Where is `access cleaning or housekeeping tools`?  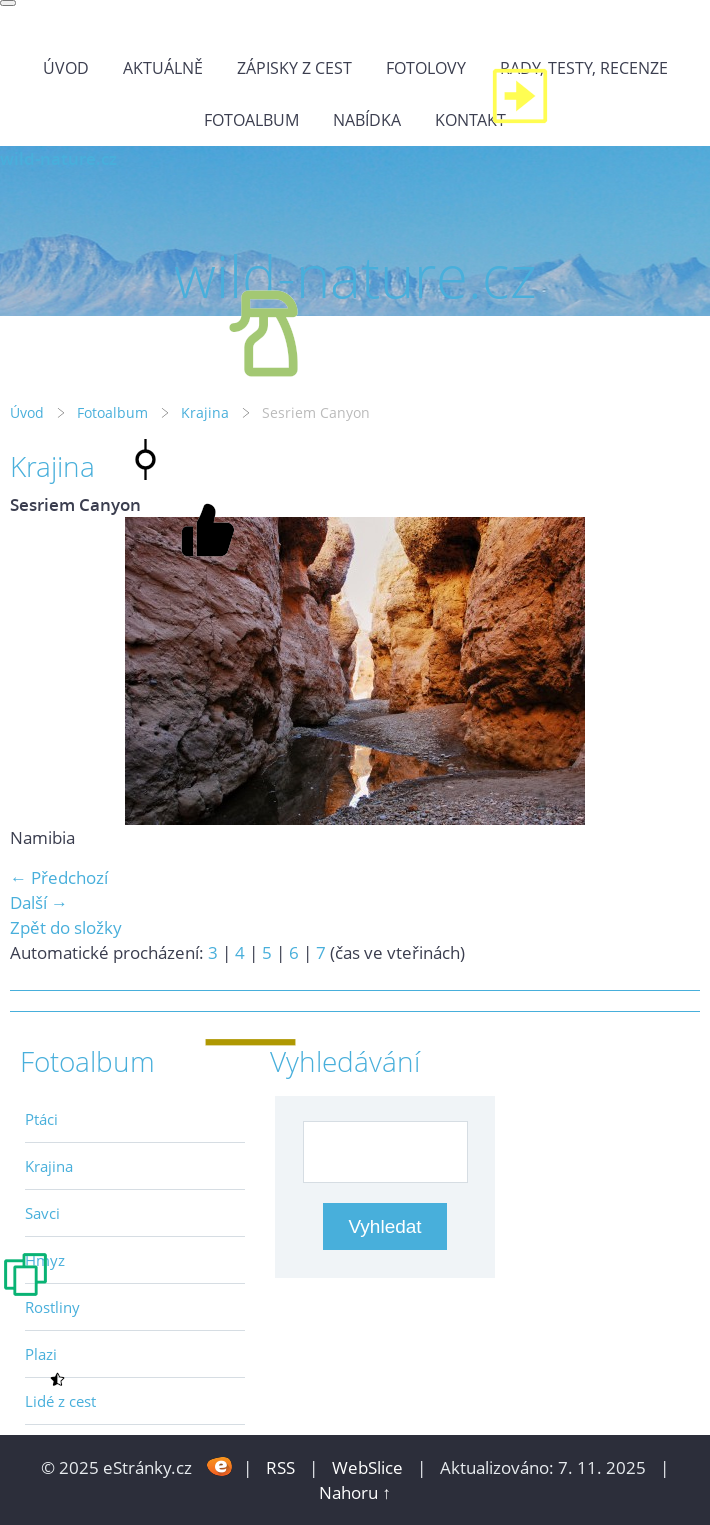
access cleaning or housekeeping tools is located at coordinates (266, 333).